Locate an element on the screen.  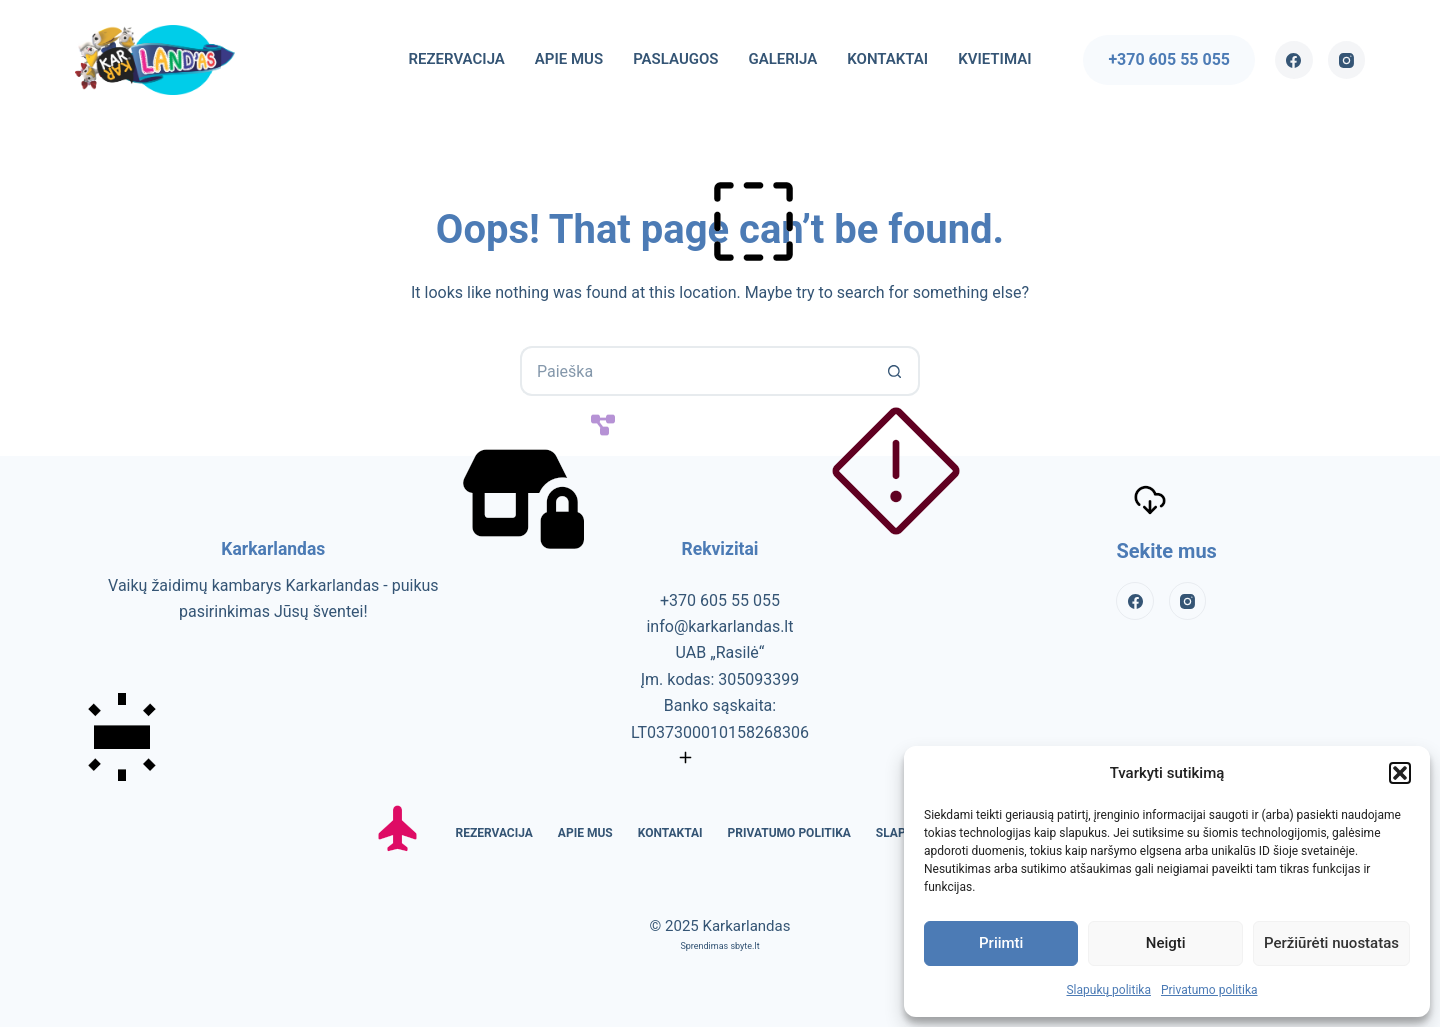
adjust screen brightness settings is located at coordinates (122, 737).